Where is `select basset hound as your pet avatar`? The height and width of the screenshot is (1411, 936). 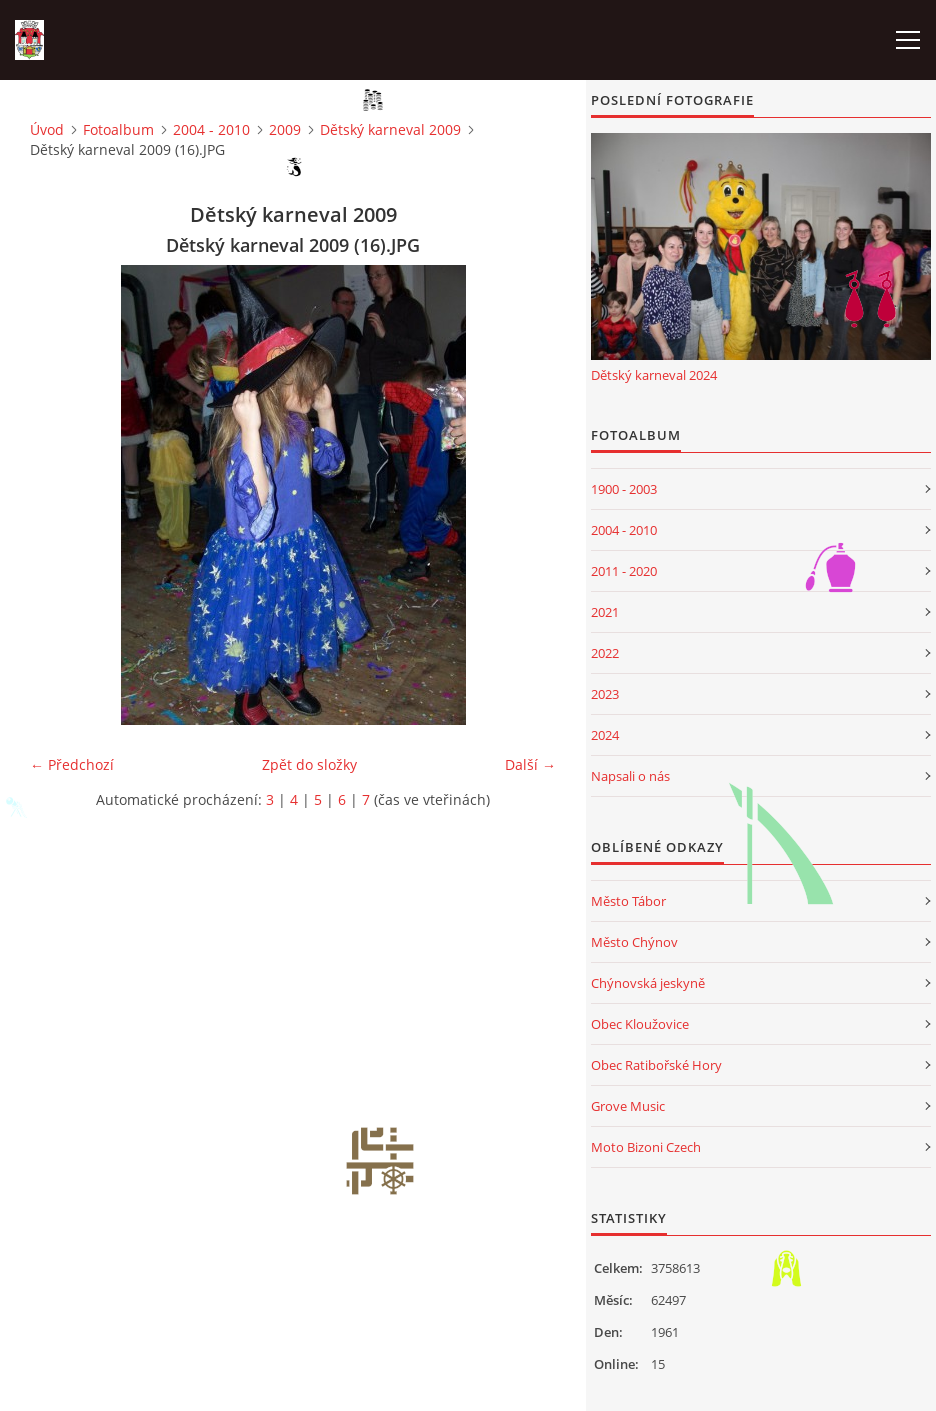 select basset hound as your pet avatar is located at coordinates (786, 1268).